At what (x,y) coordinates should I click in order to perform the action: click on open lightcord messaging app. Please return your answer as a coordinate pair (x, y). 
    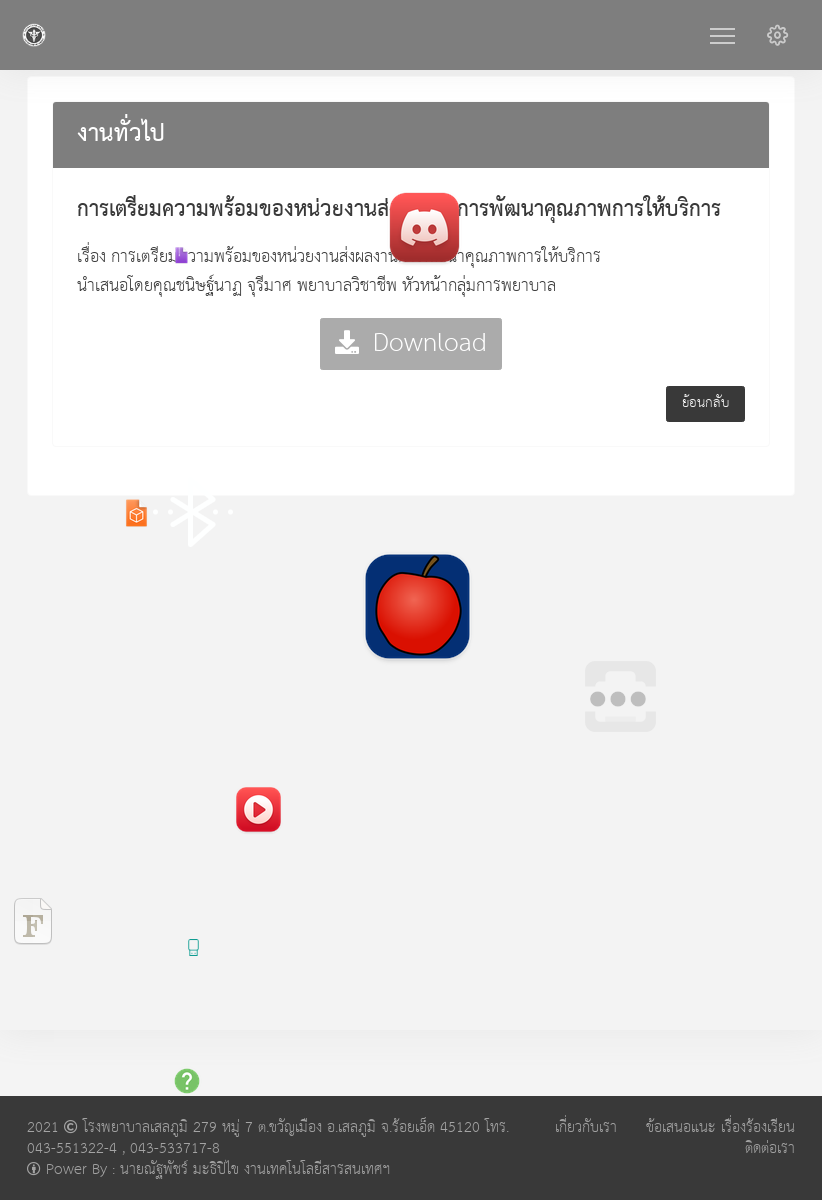
    Looking at the image, I should click on (424, 227).